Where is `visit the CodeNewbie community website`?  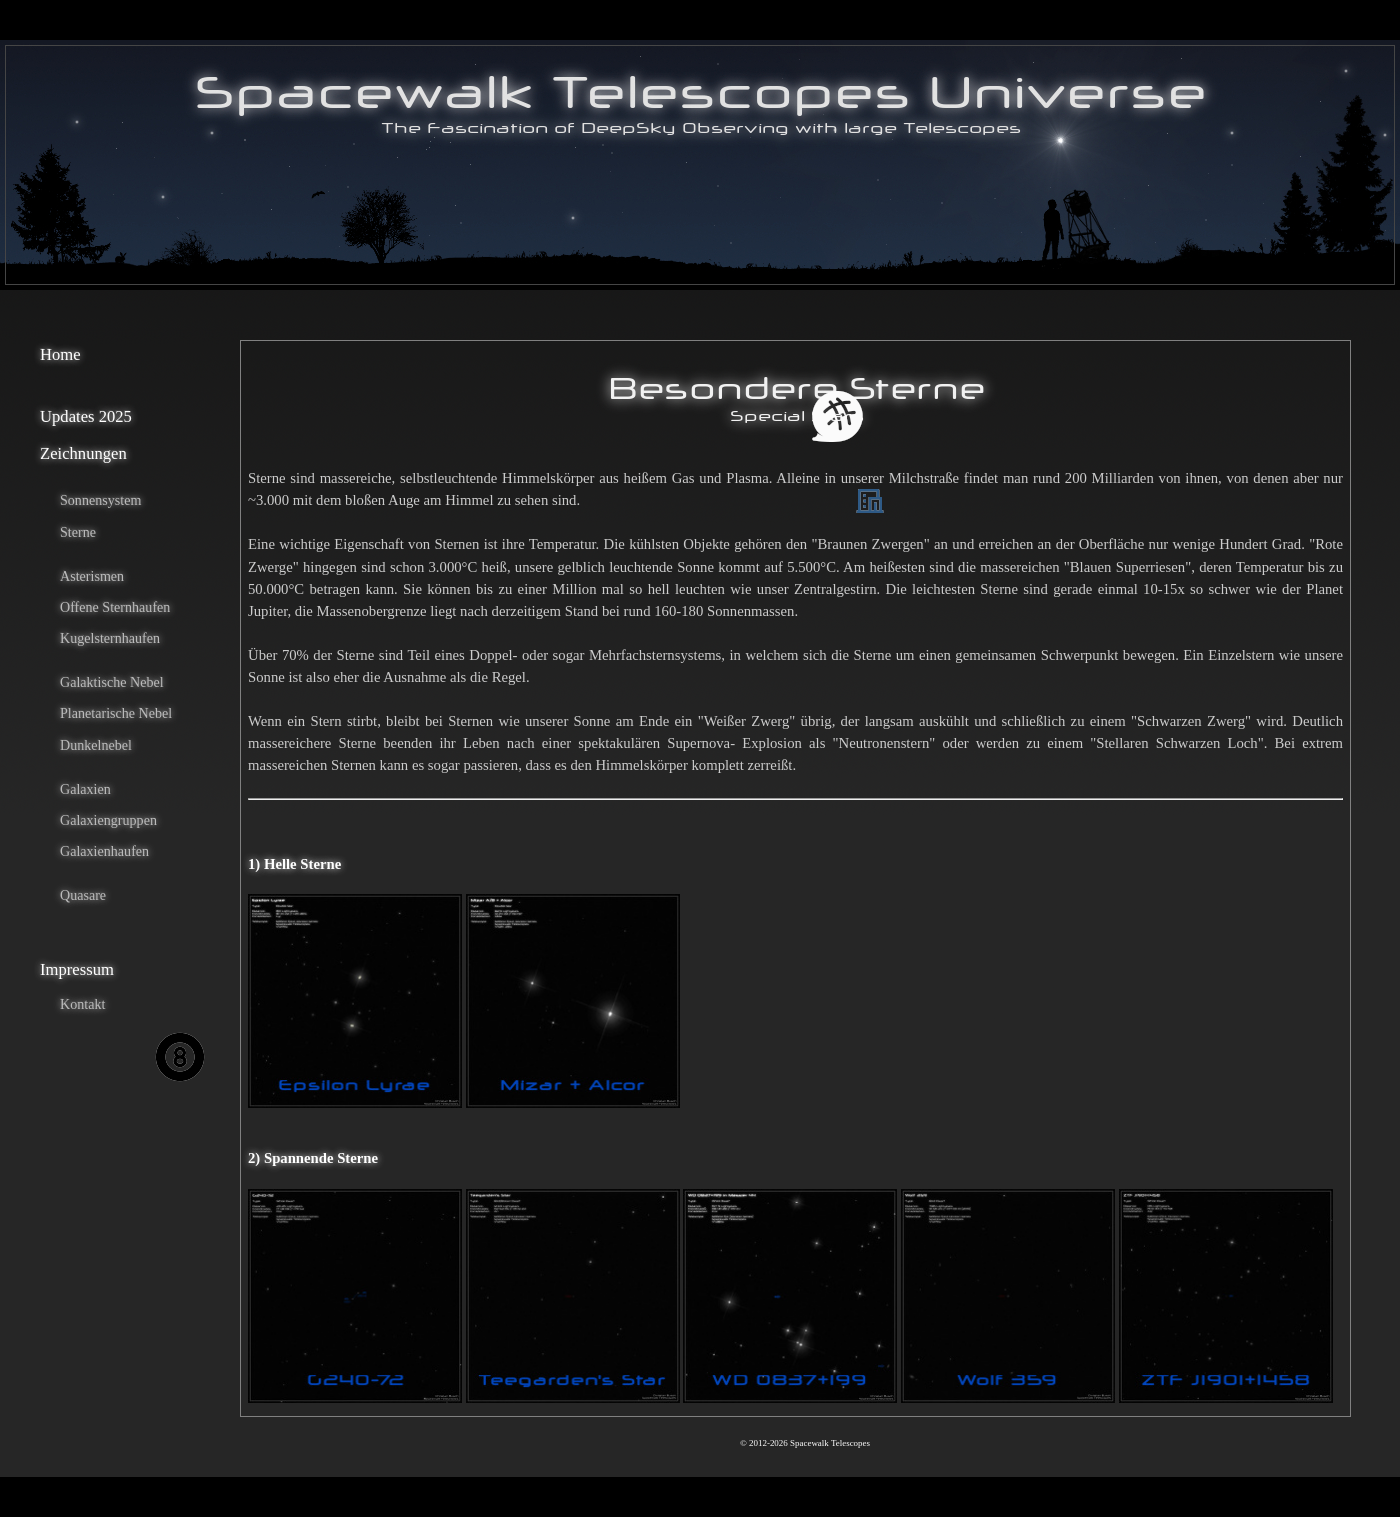 visit the CodeNewbie community website is located at coordinates (837, 416).